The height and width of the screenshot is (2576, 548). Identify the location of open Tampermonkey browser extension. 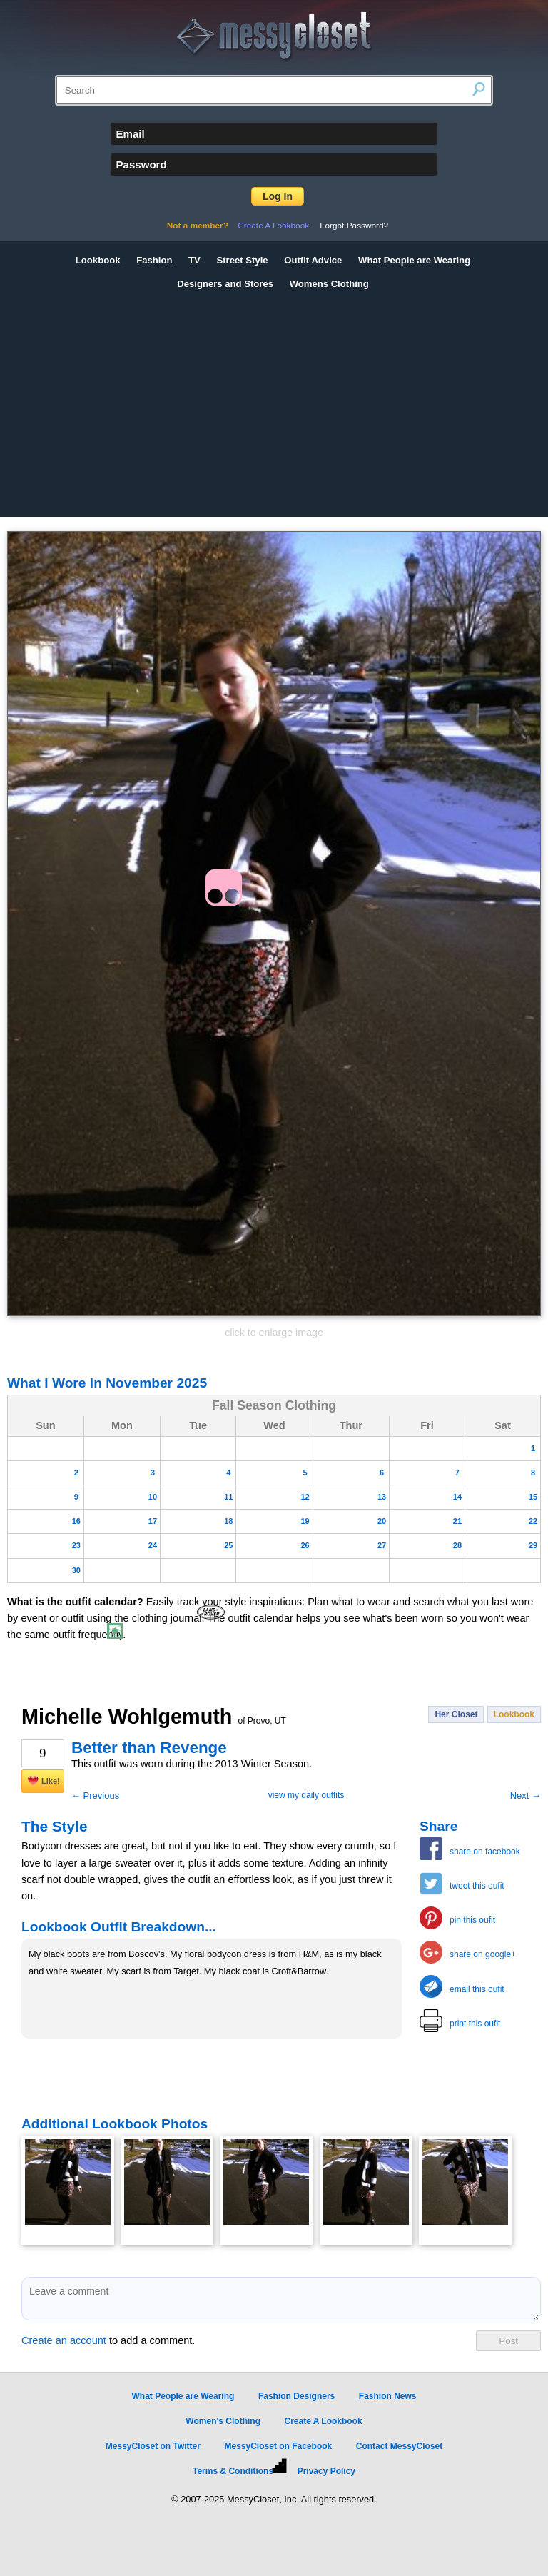
(223, 887).